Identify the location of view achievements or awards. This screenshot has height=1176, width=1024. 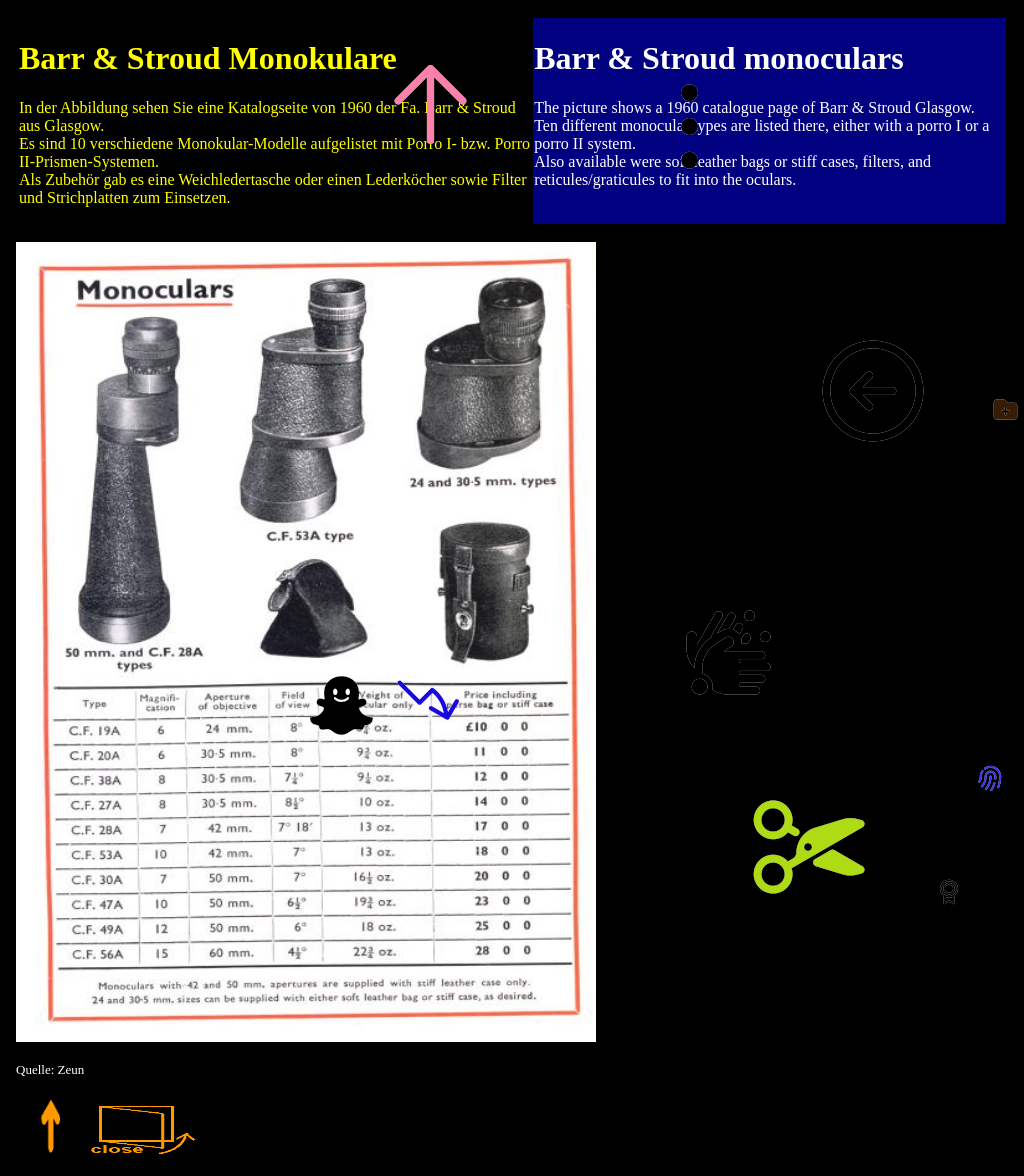
(949, 892).